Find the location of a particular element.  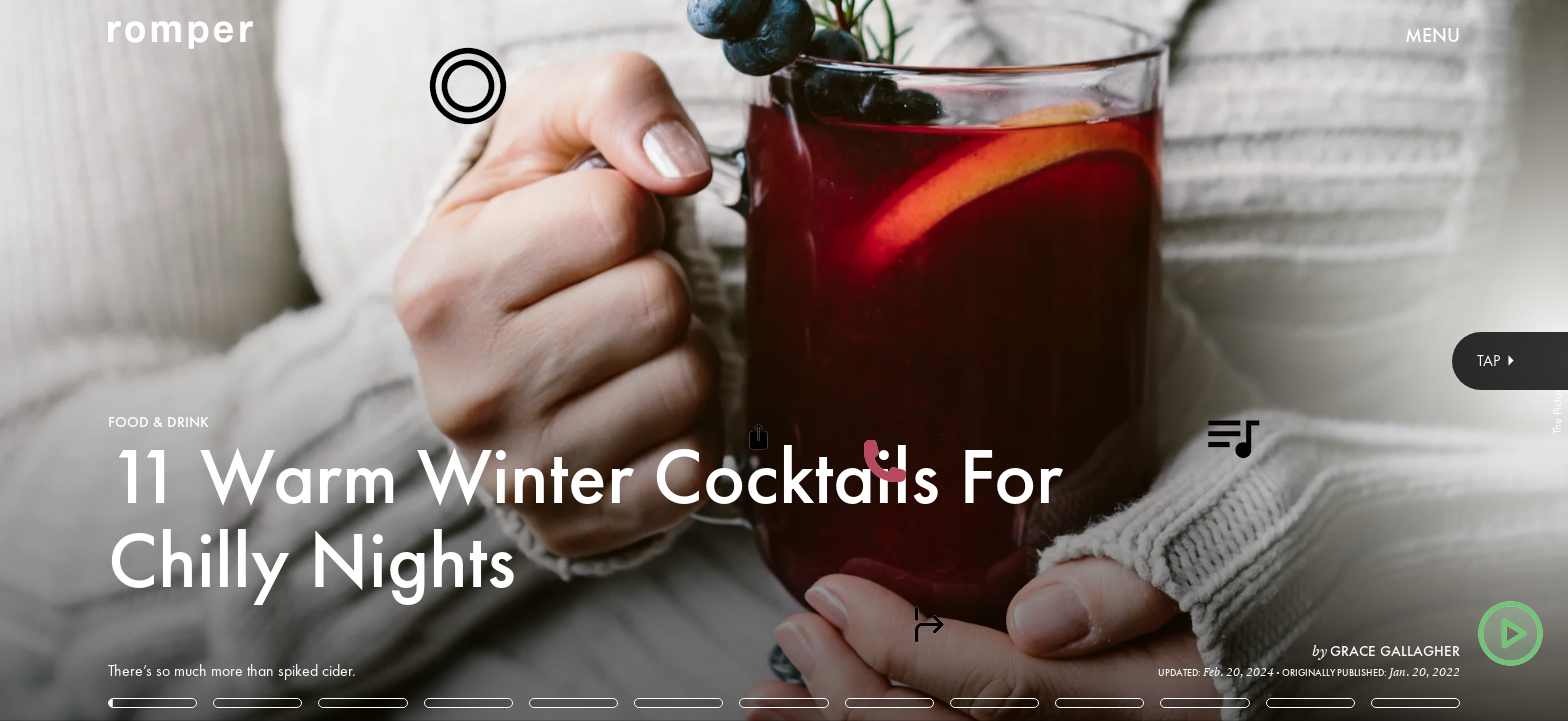

play media or video content is located at coordinates (1510, 633).